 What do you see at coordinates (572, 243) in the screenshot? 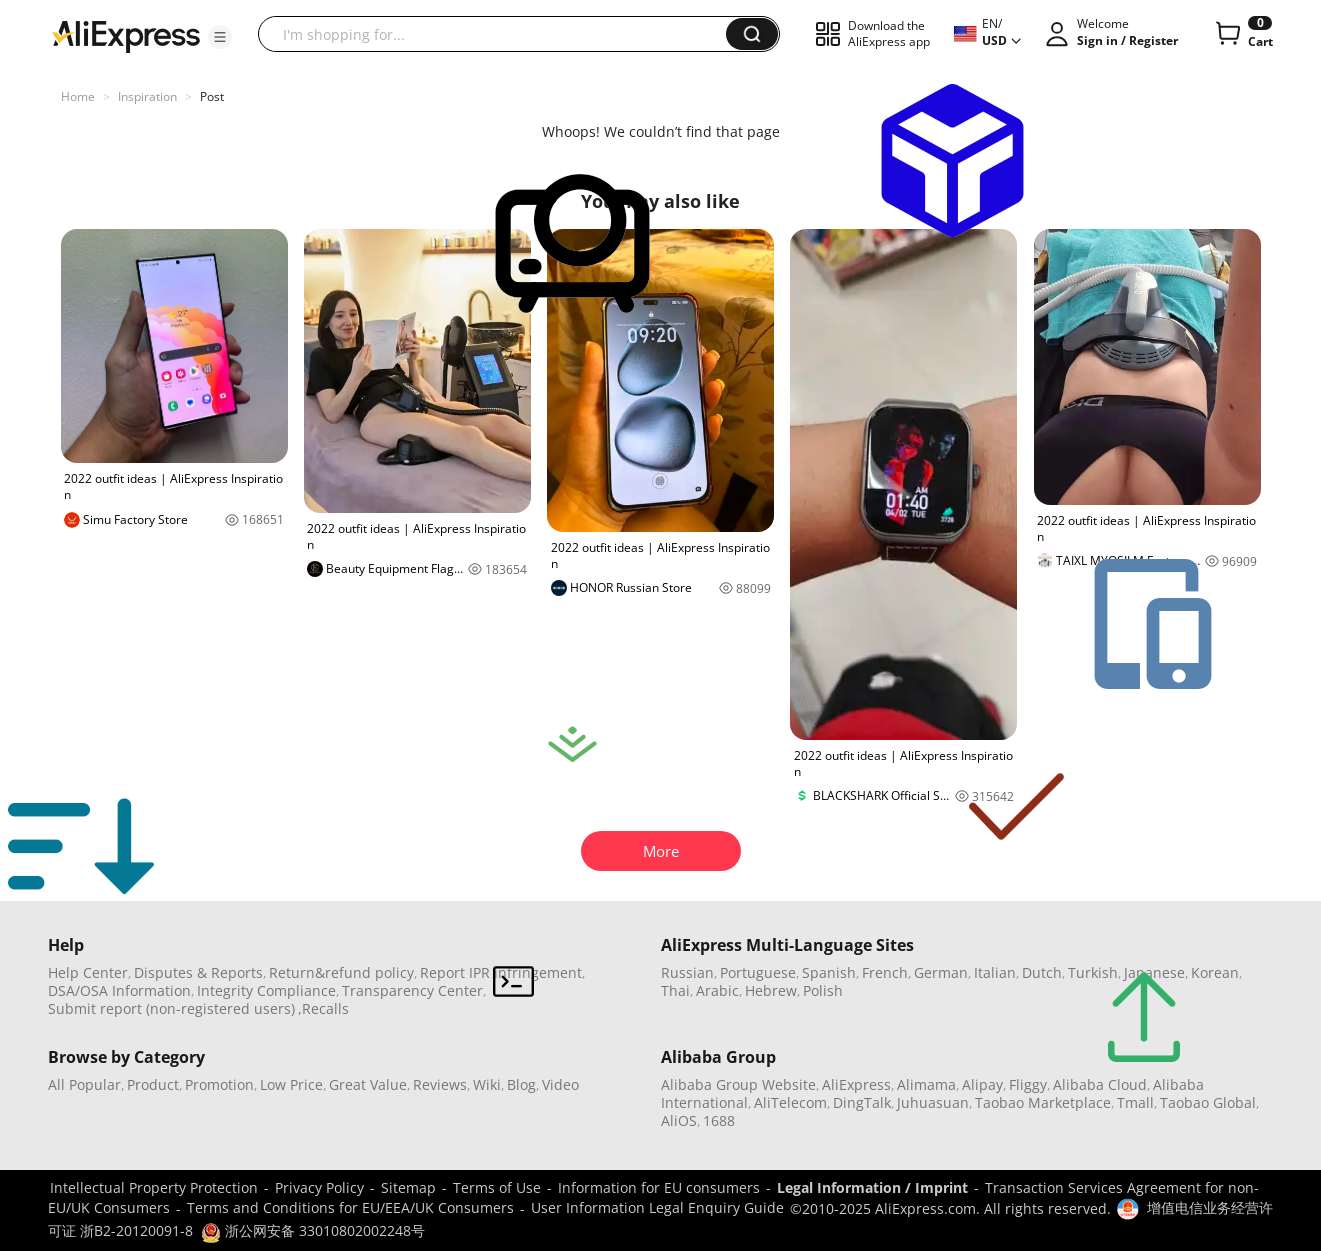
I see `connect to a projector device` at bounding box center [572, 243].